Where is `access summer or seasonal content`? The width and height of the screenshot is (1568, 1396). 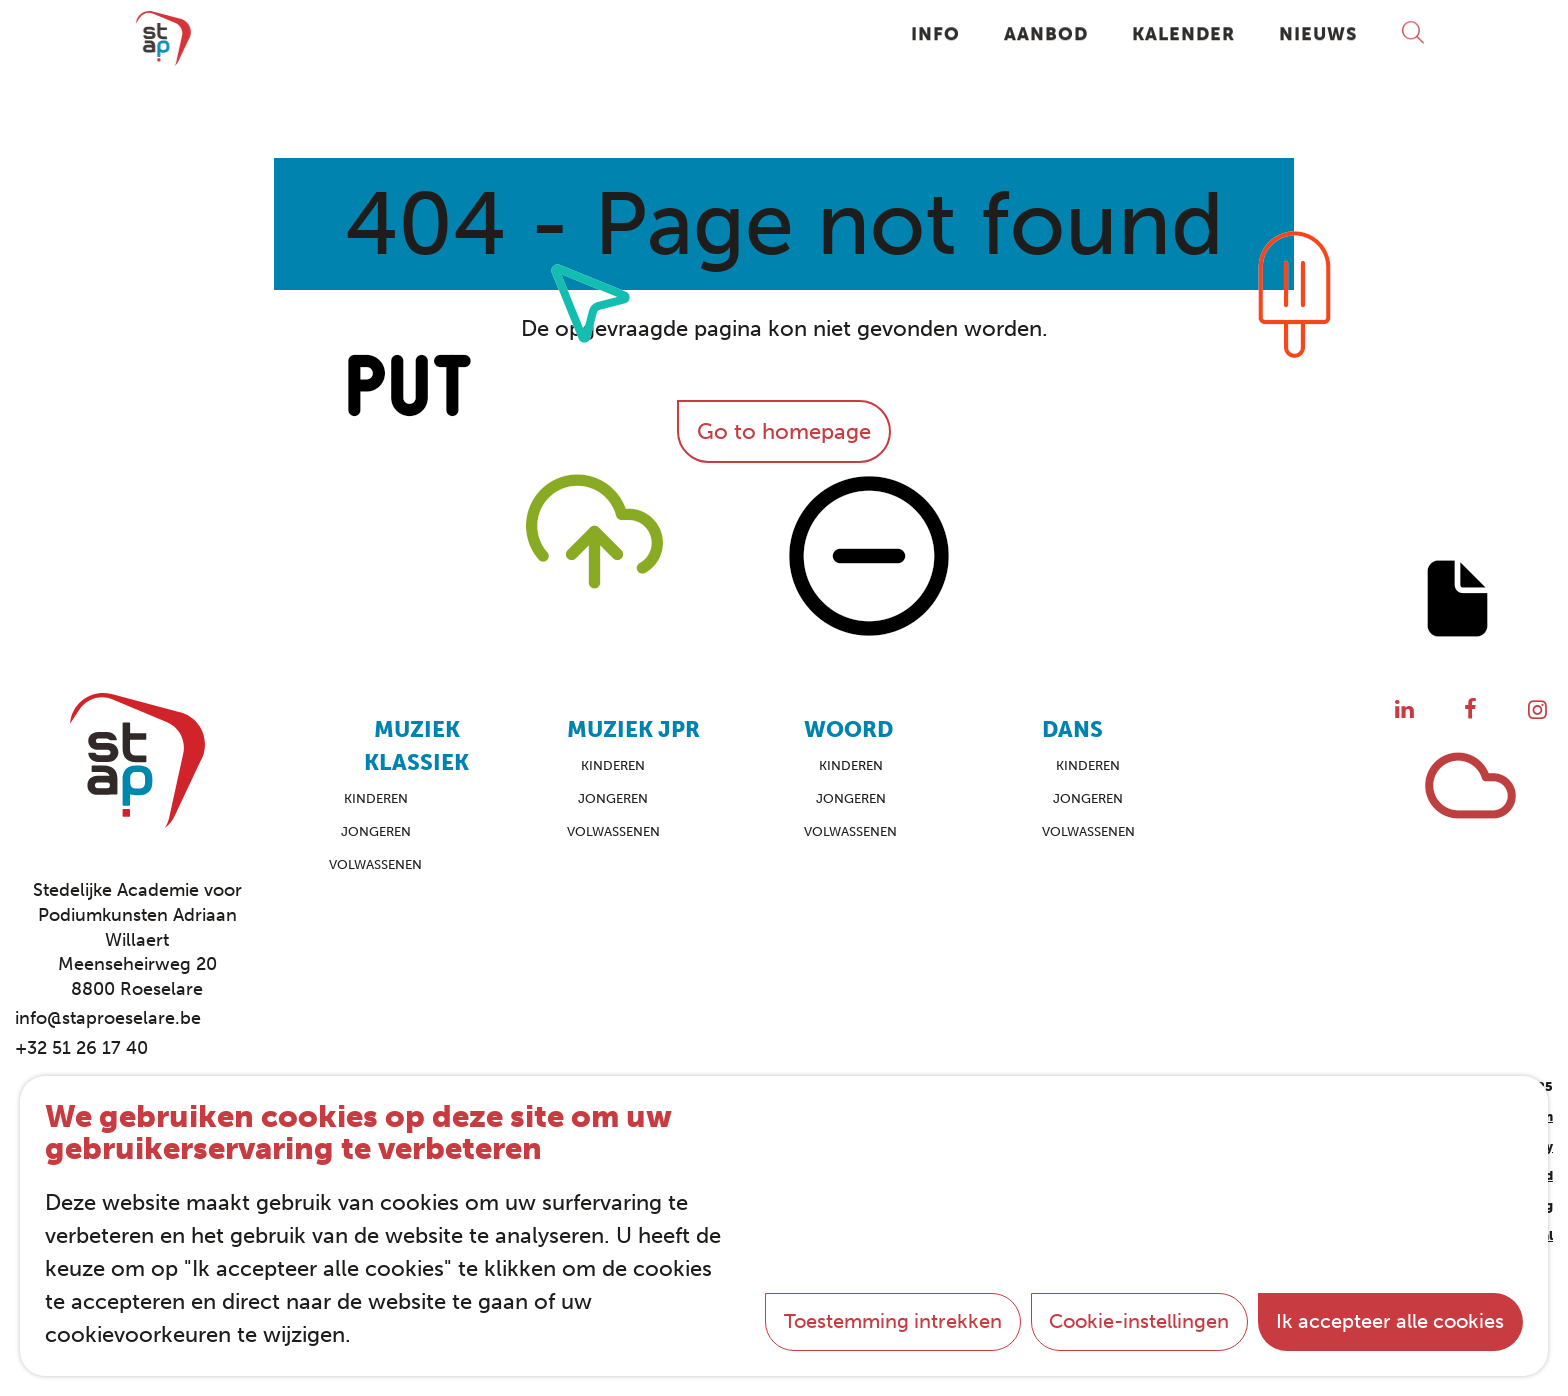
access summer or seasonal content is located at coordinates (1294, 292).